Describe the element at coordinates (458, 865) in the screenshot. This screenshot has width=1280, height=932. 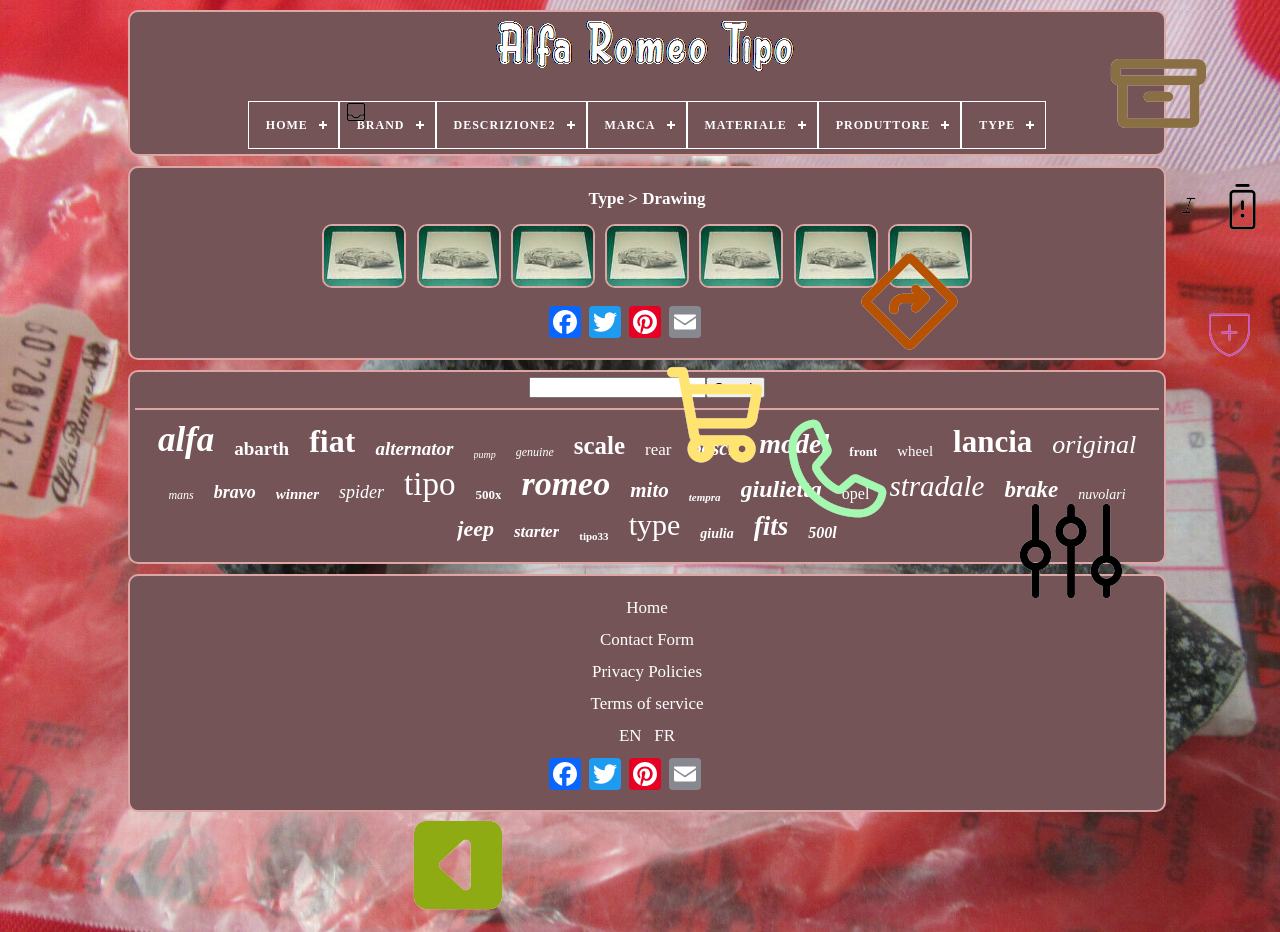
I see `navigate to the previous item or screen` at that location.